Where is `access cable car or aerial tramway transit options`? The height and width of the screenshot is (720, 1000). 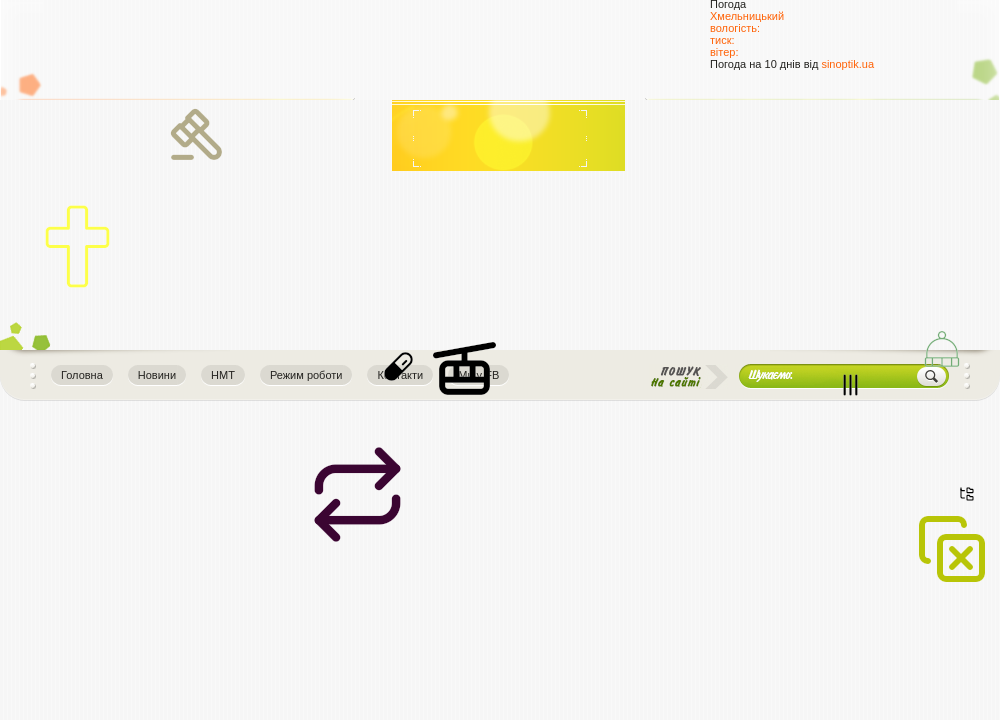
access cable car or aerial tramway transit options is located at coordinates (464, 369).